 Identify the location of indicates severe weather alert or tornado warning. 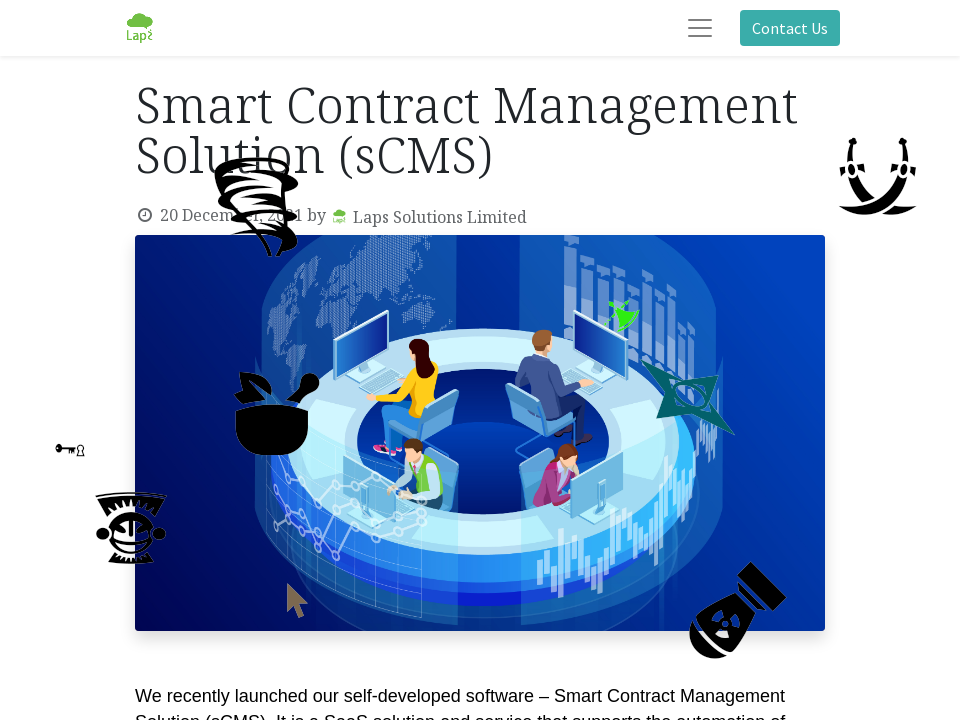
(257, 207).